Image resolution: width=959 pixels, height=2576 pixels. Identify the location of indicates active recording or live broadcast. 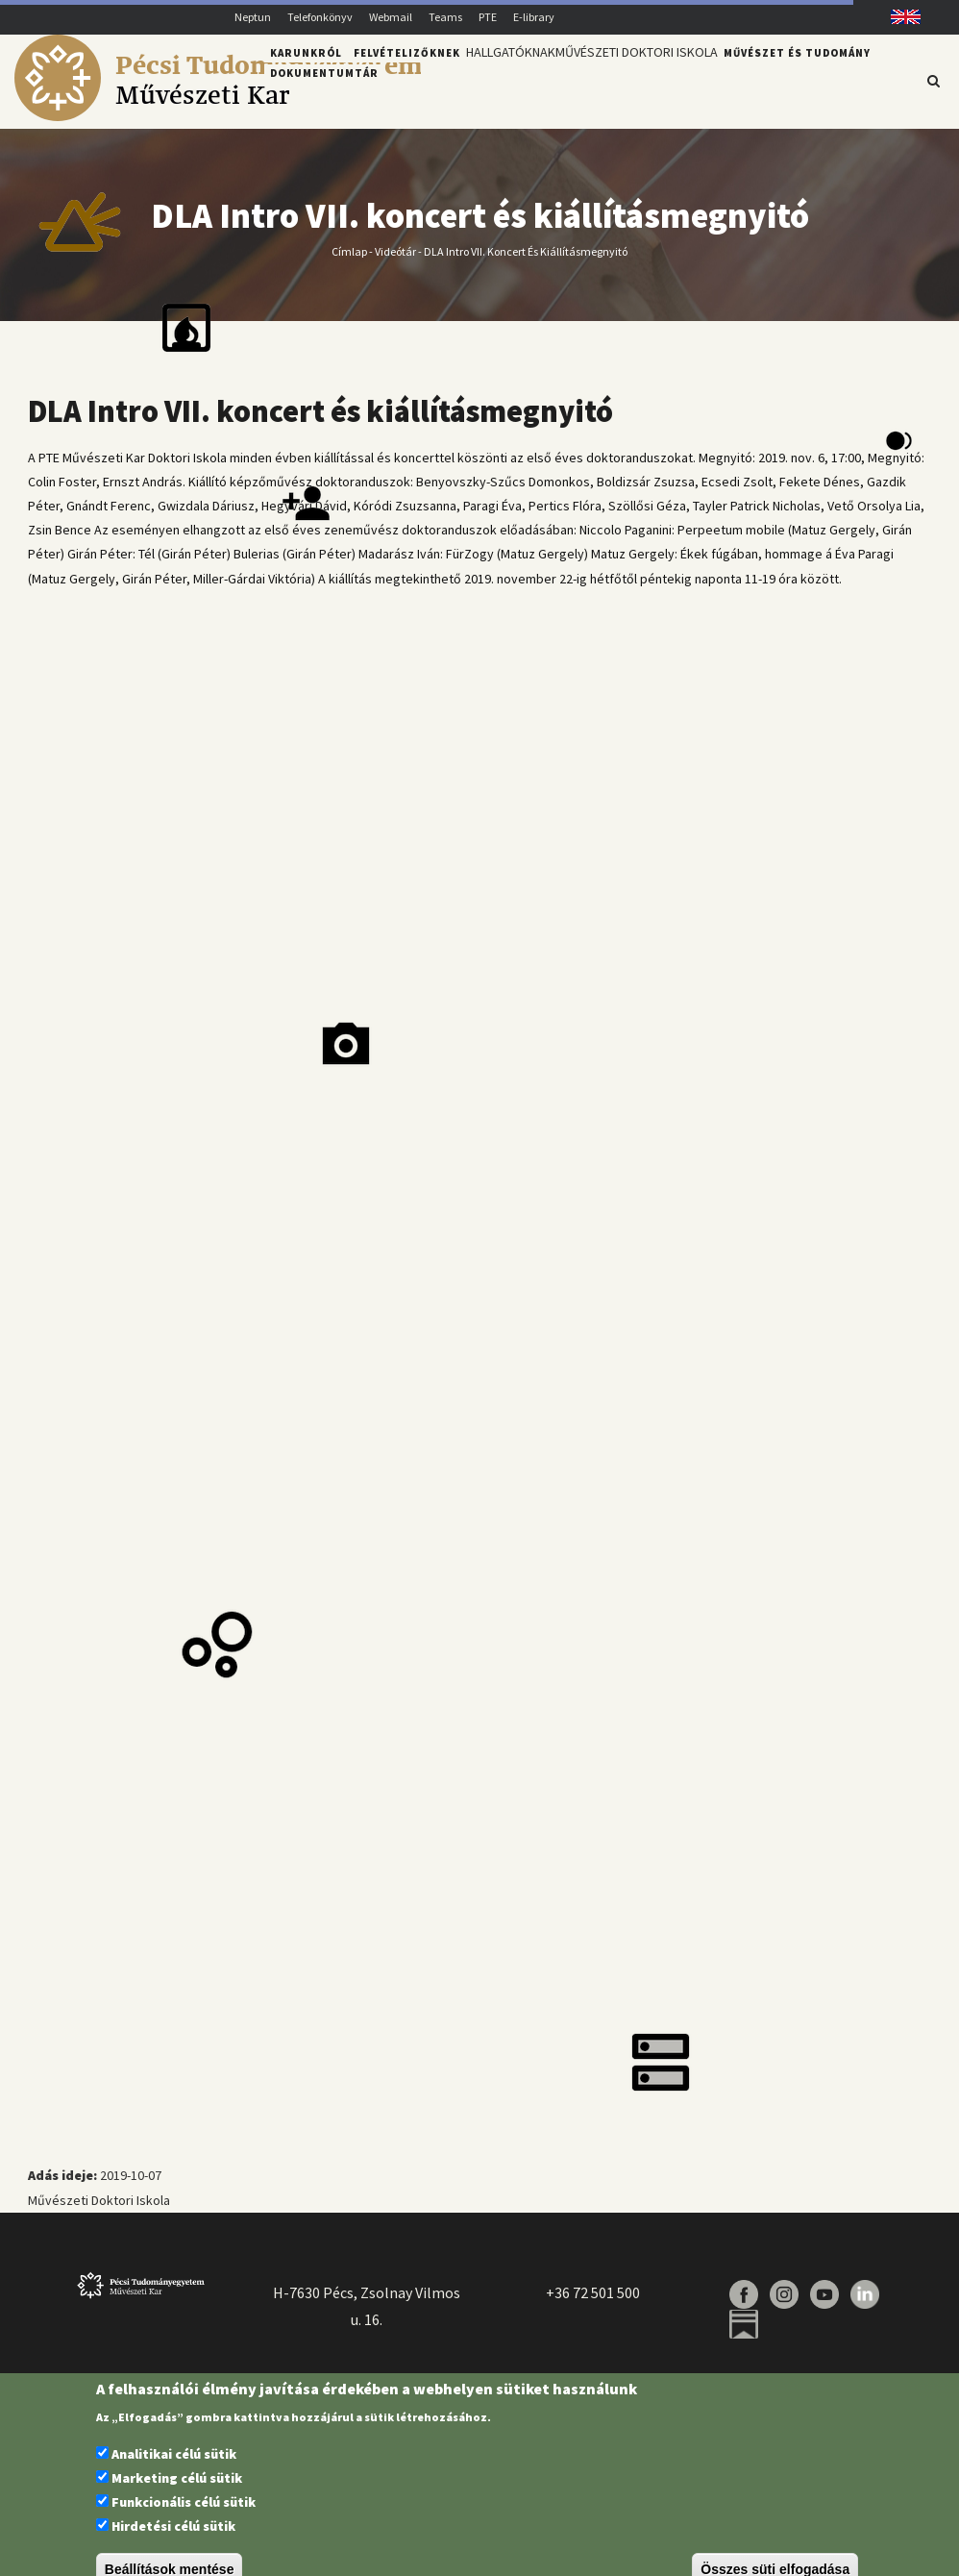
(898, 440).